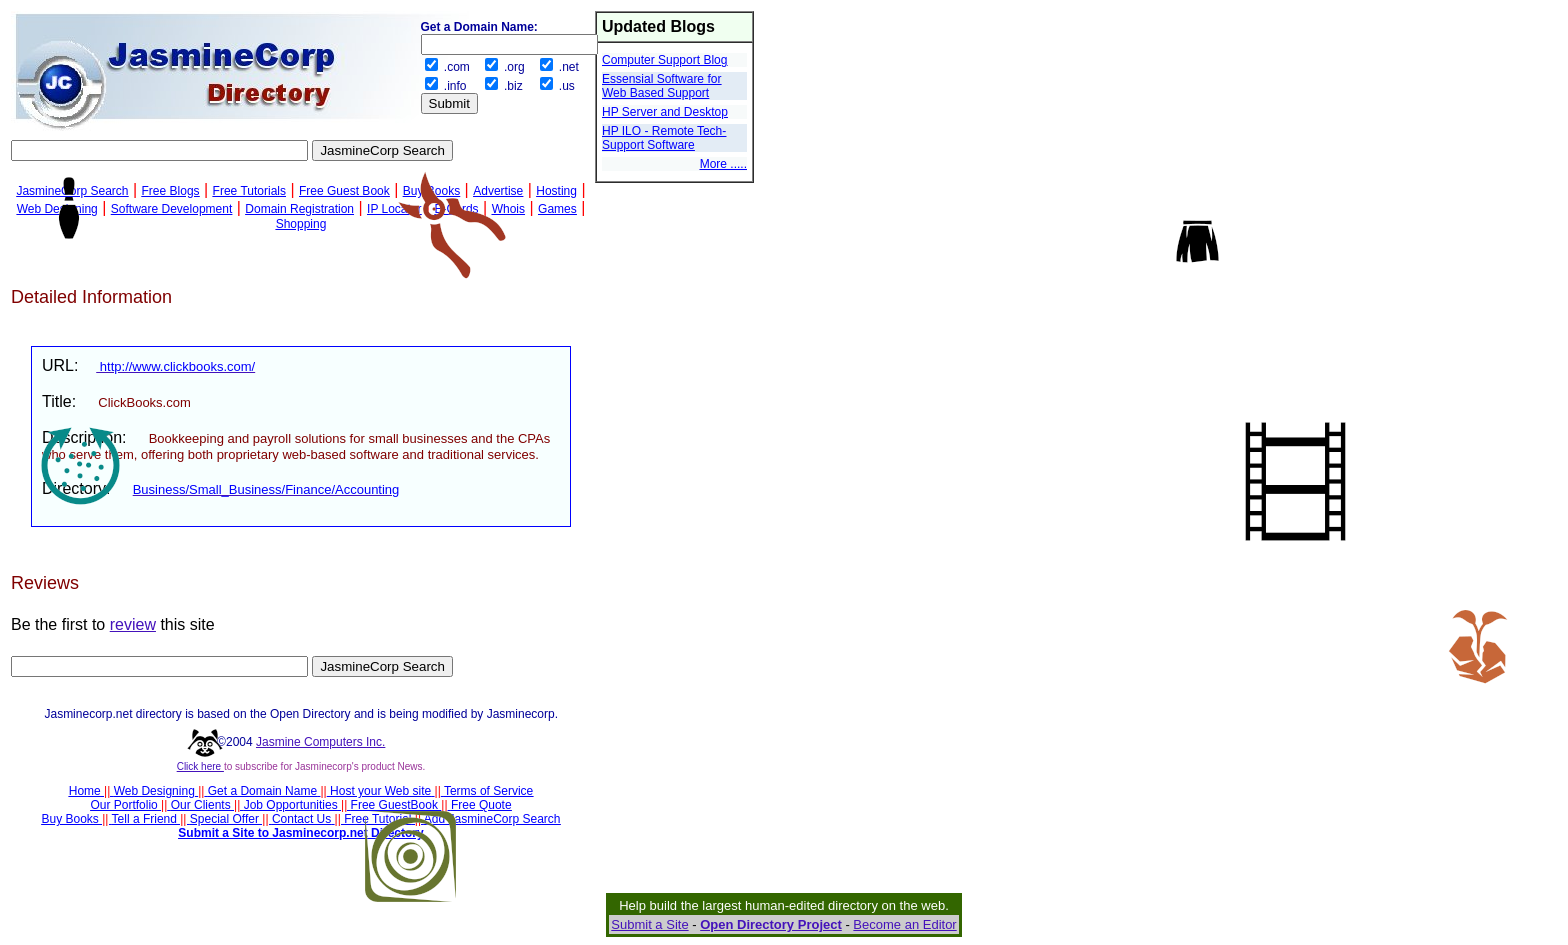  I want to click on browse skirts in clothing catalog, so click(1197, 241).